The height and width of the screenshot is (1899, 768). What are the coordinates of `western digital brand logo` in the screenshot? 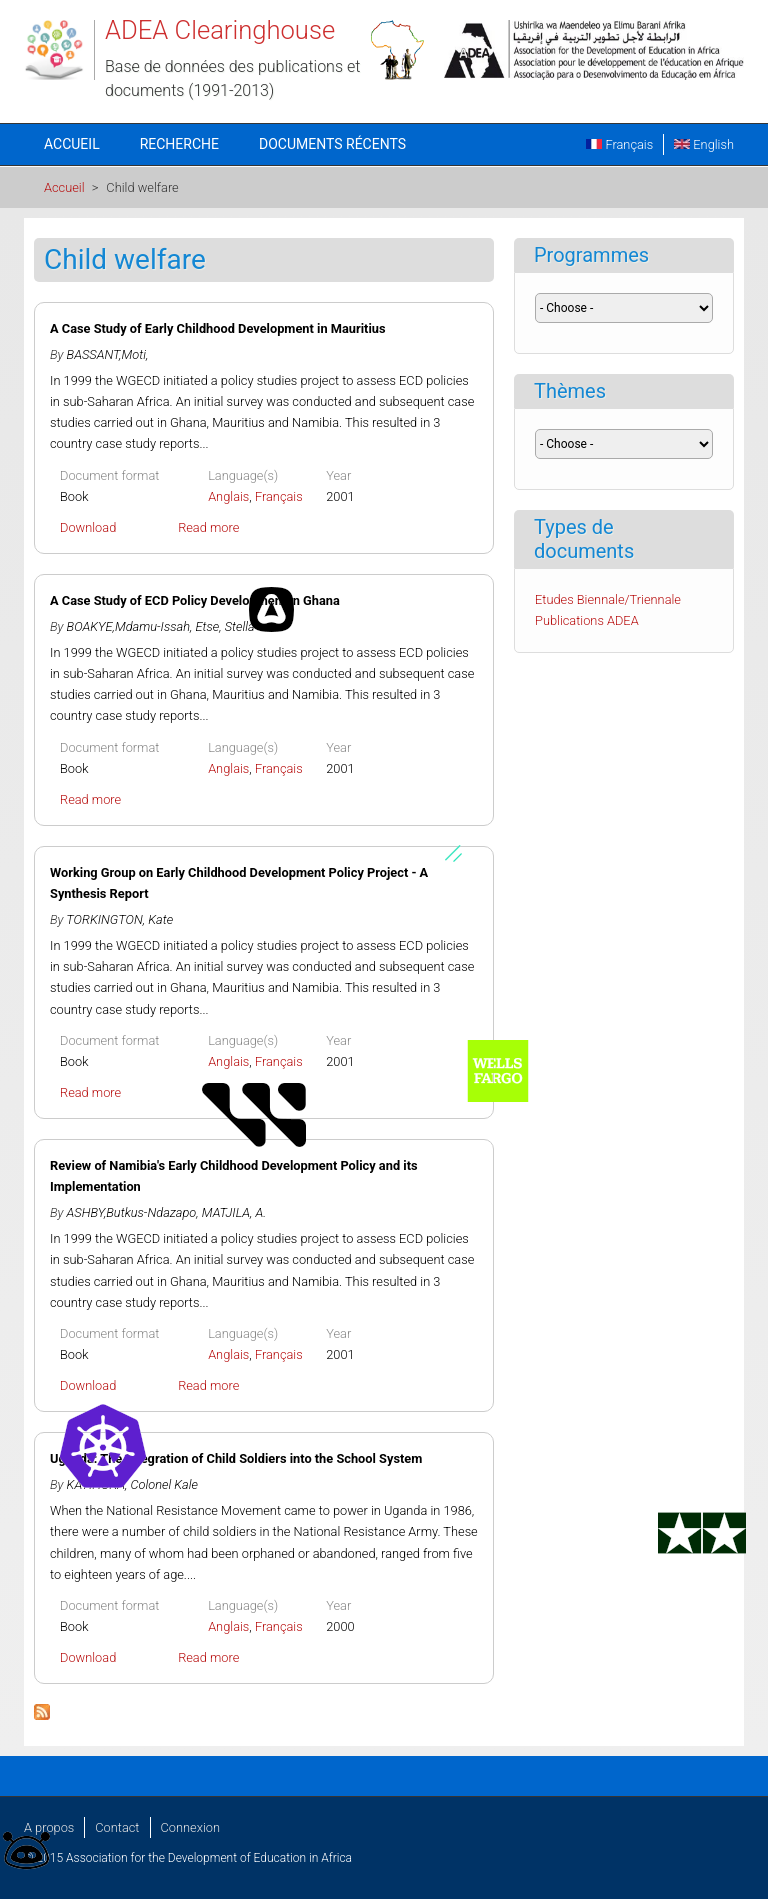 It's located at (254, 1115).